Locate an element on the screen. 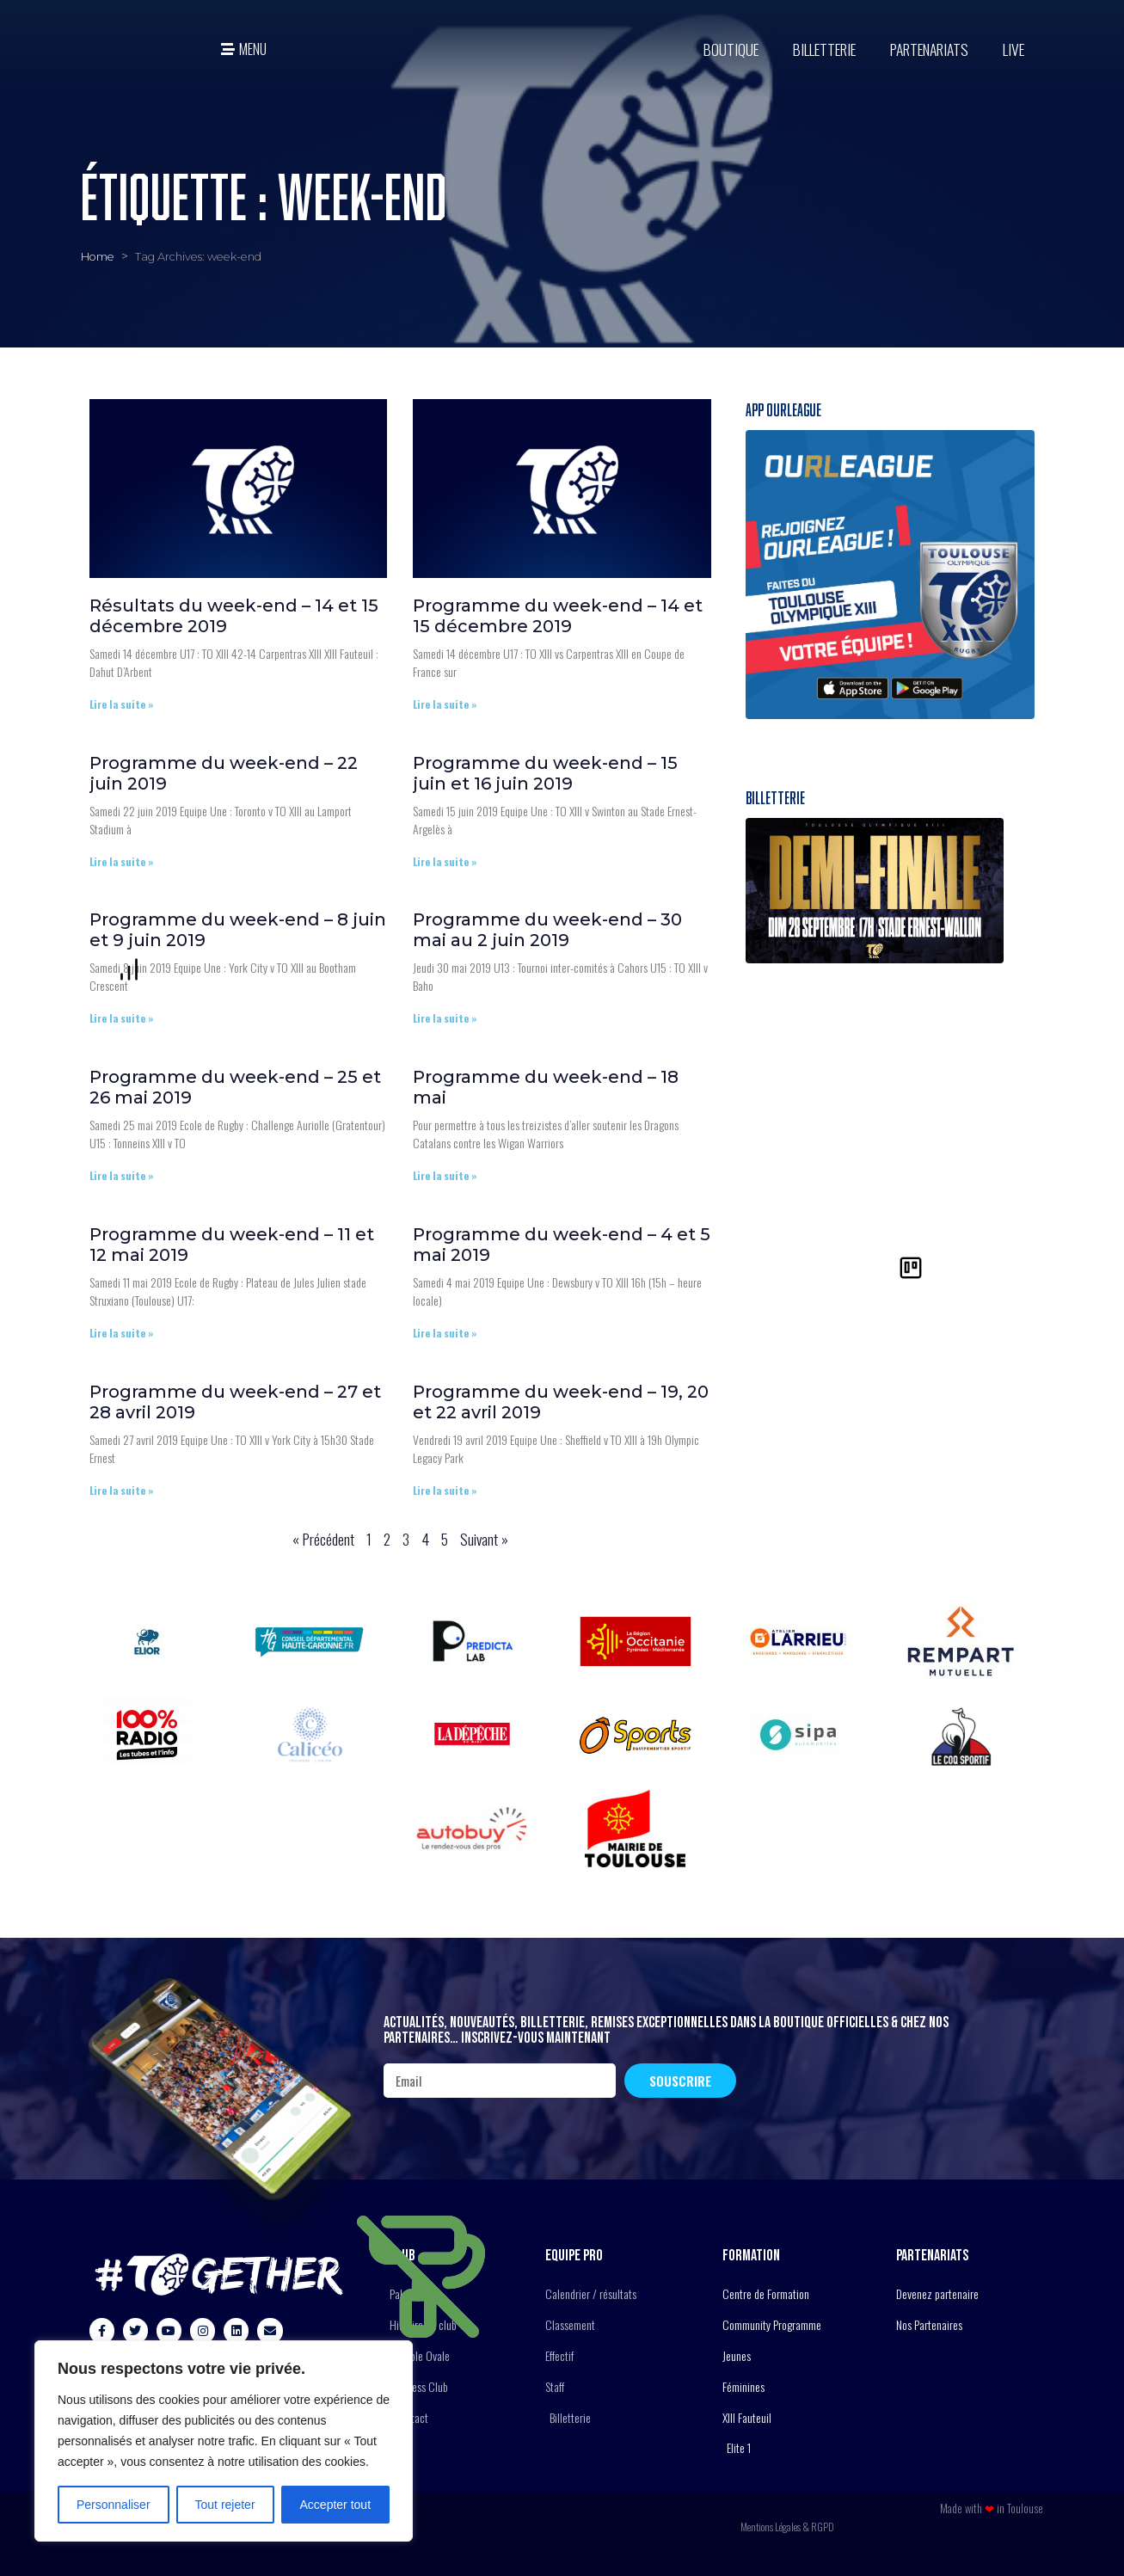  view analytics or statistics is located at coordinates (129, 969).